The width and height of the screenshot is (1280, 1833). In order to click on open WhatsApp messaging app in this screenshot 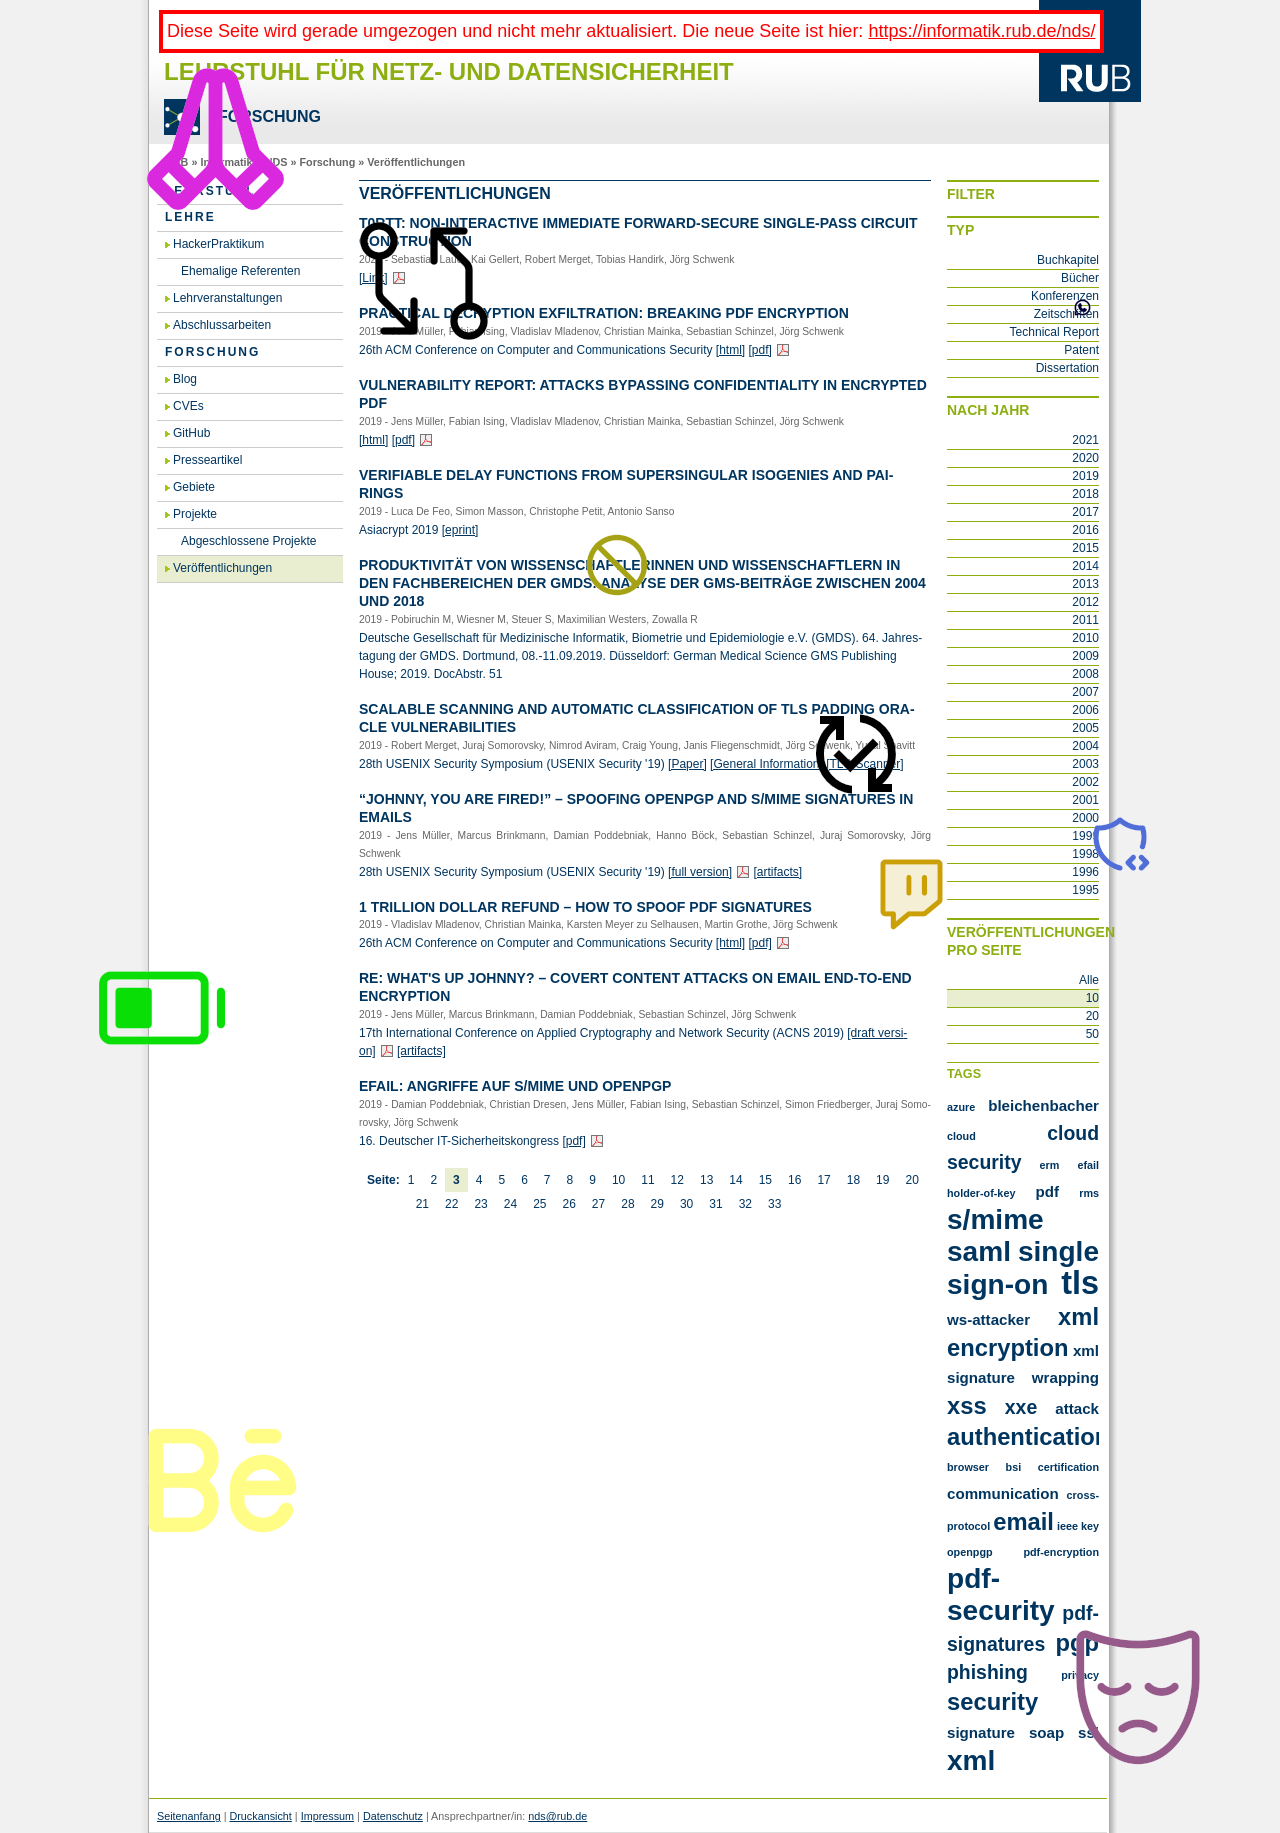, I will do `click(1082, 307)`.